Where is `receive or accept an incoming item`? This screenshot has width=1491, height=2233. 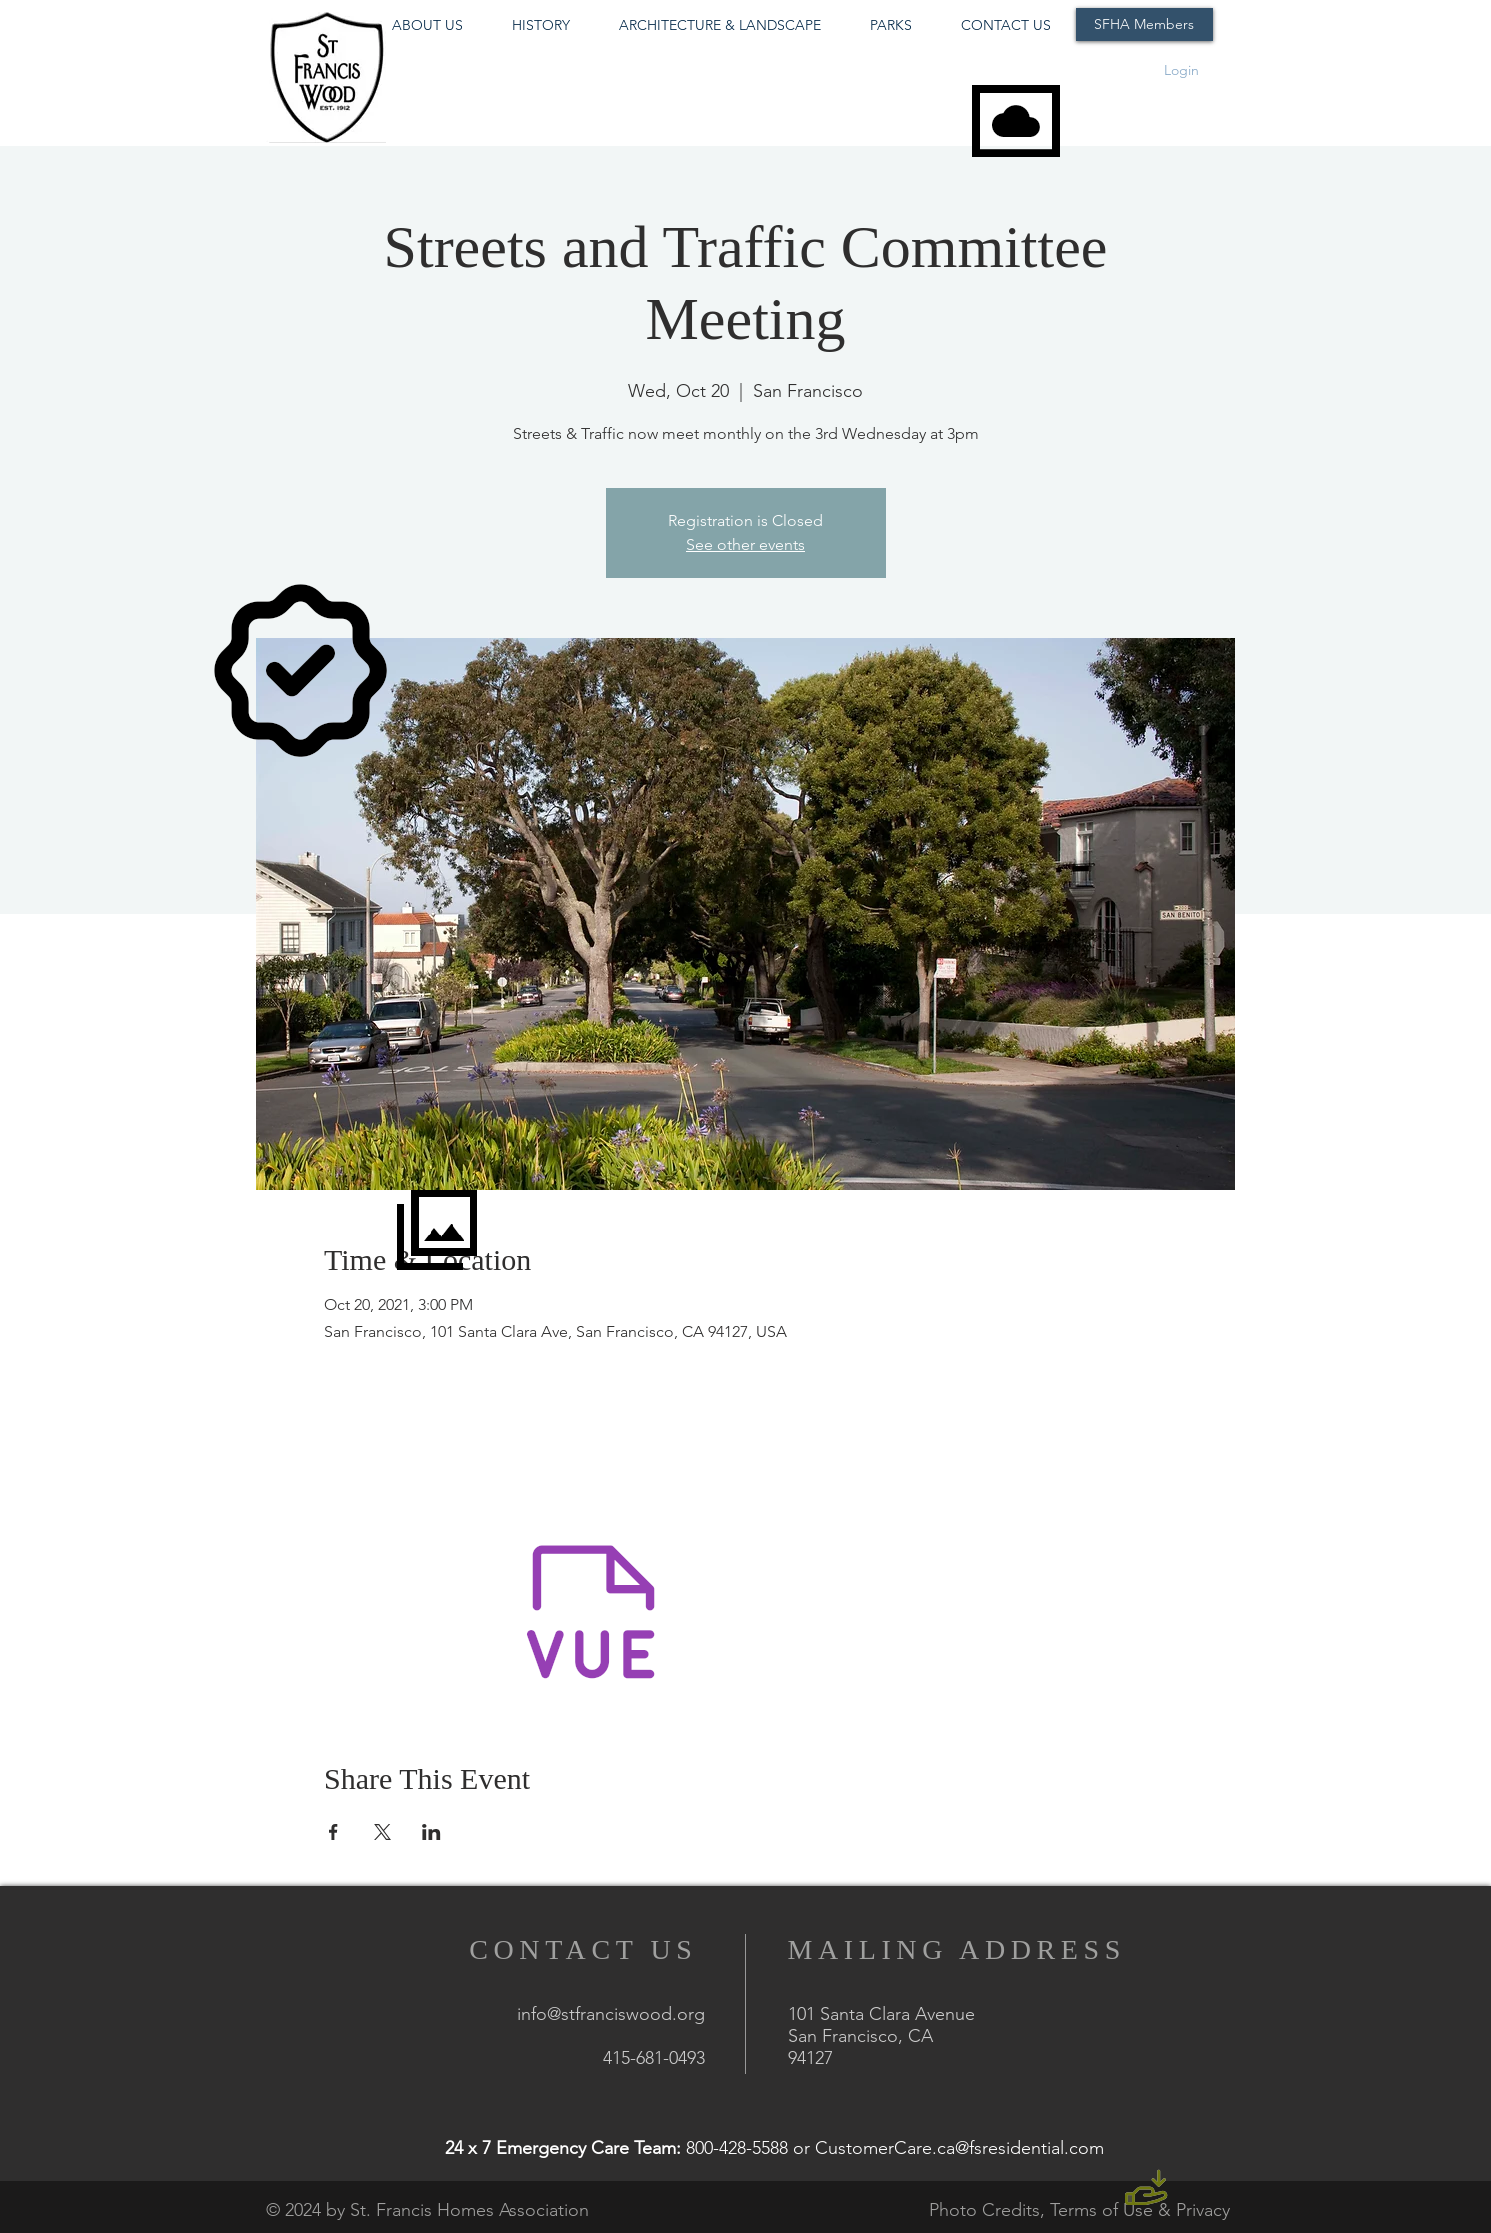 receive or accept an incoming item is located at coordinates (1147, 2189).